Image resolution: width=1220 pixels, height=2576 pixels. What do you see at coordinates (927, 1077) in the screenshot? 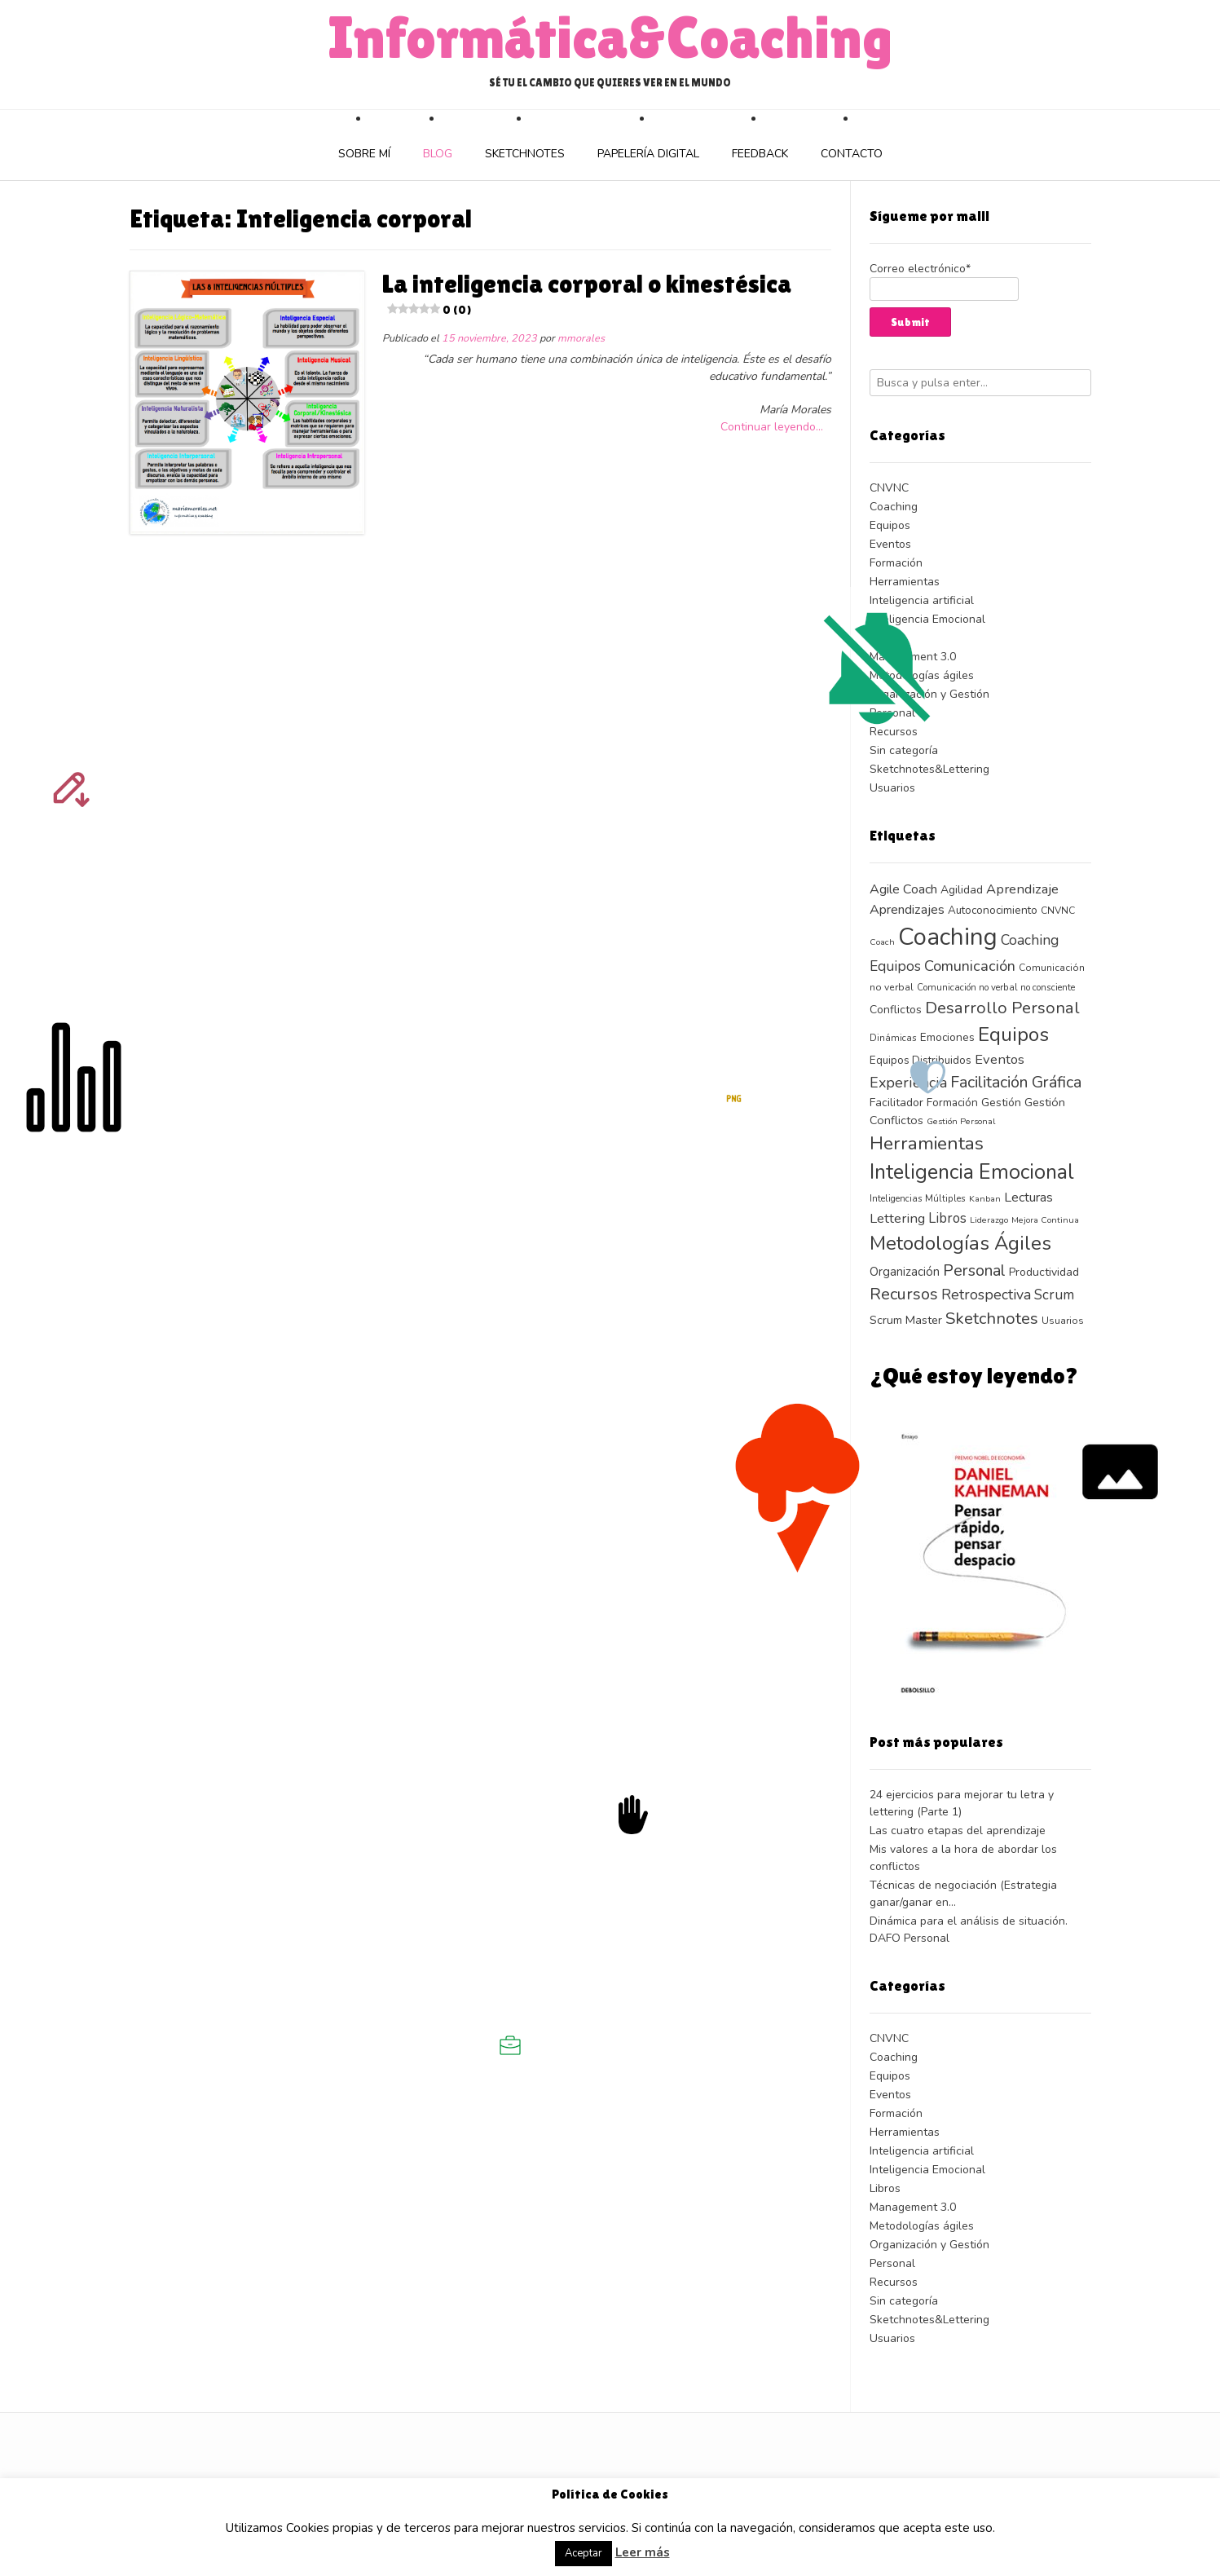
I see `indicates partial like or favorite status` at bounding box center [927, 1077].